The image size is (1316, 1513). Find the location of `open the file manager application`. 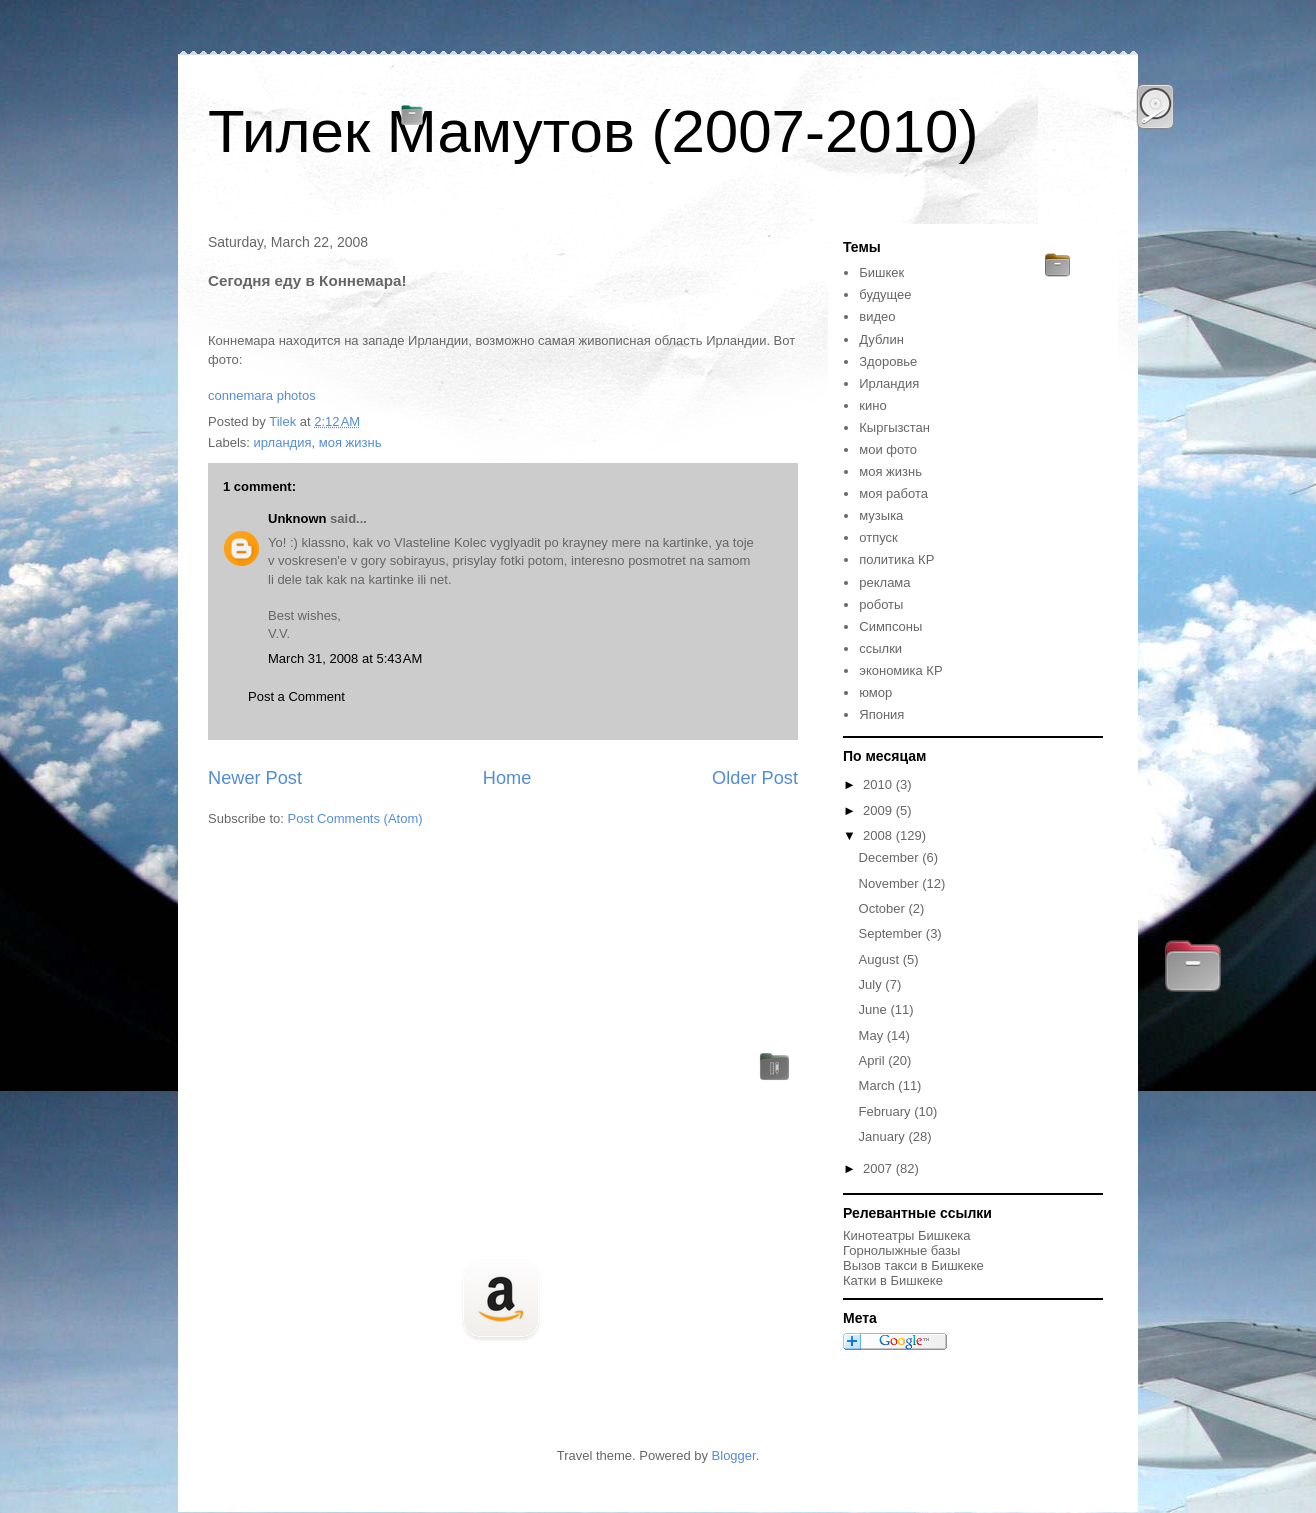

open the file manager application is located at coordinates (1193, 966).